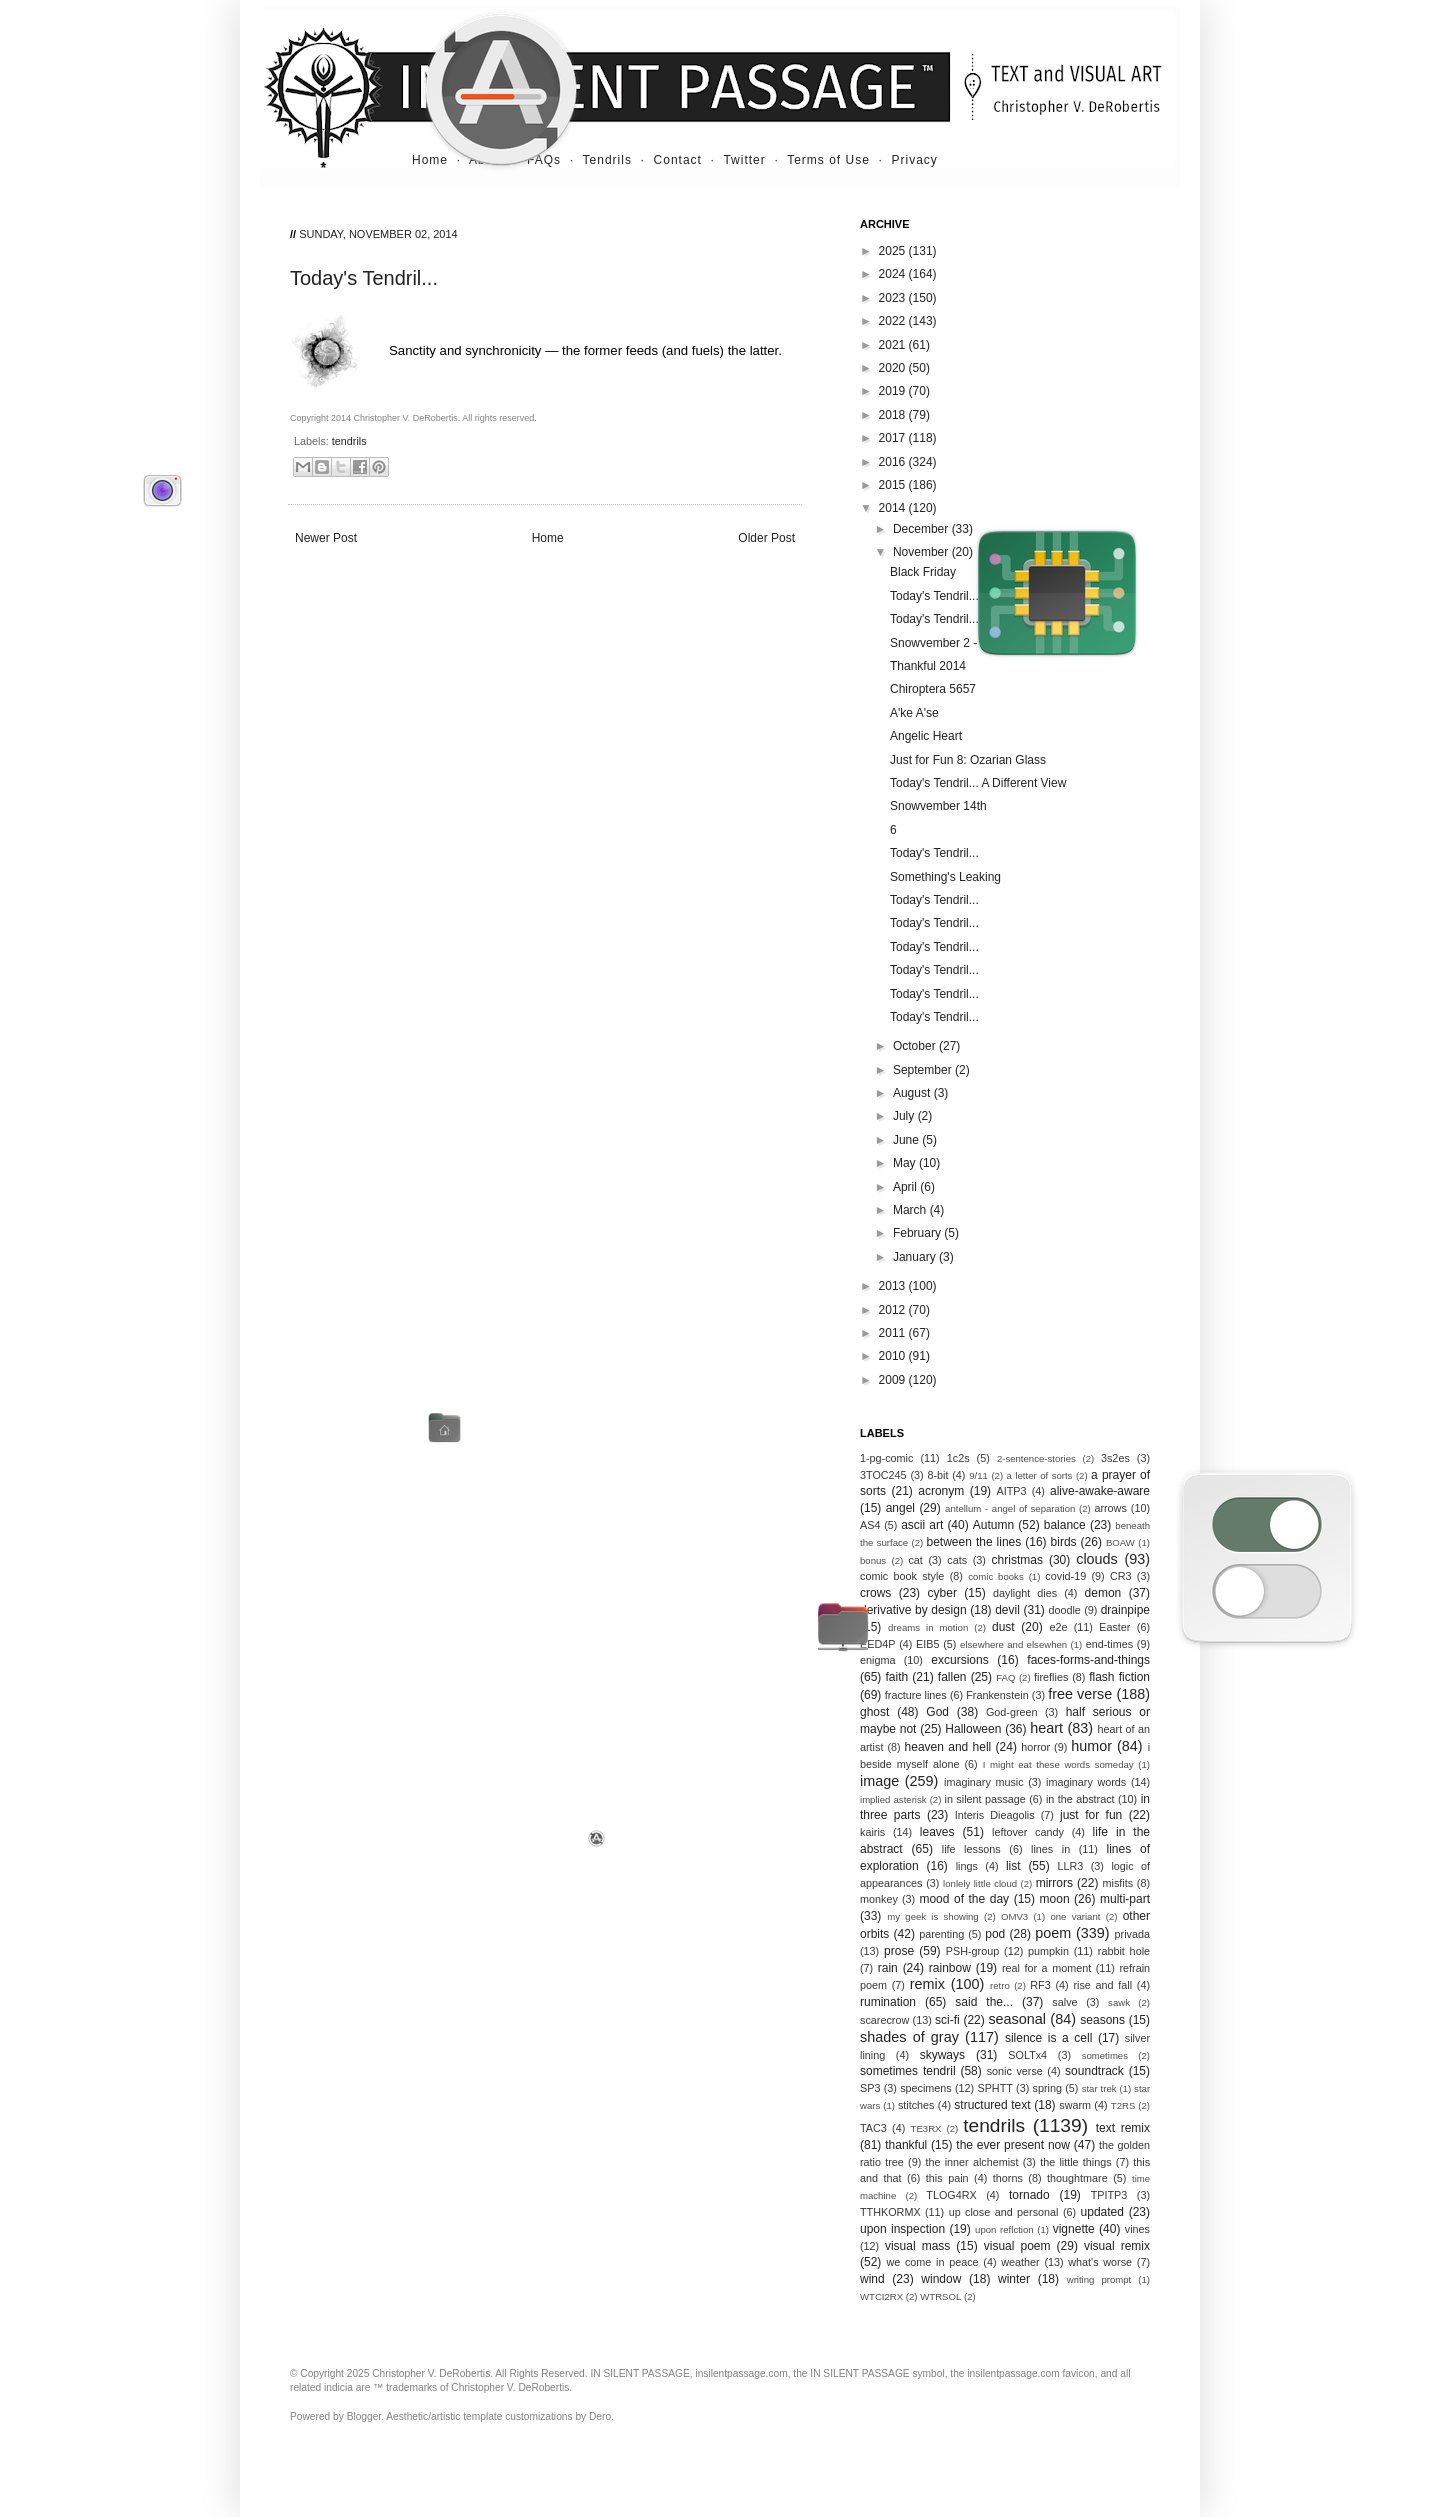 The width and height of the screenshot is (1440, 2517). What do you see at coordinates (501, 90) in the screenshot?
I see `check for available software updates` at bounding box center [501, 90].